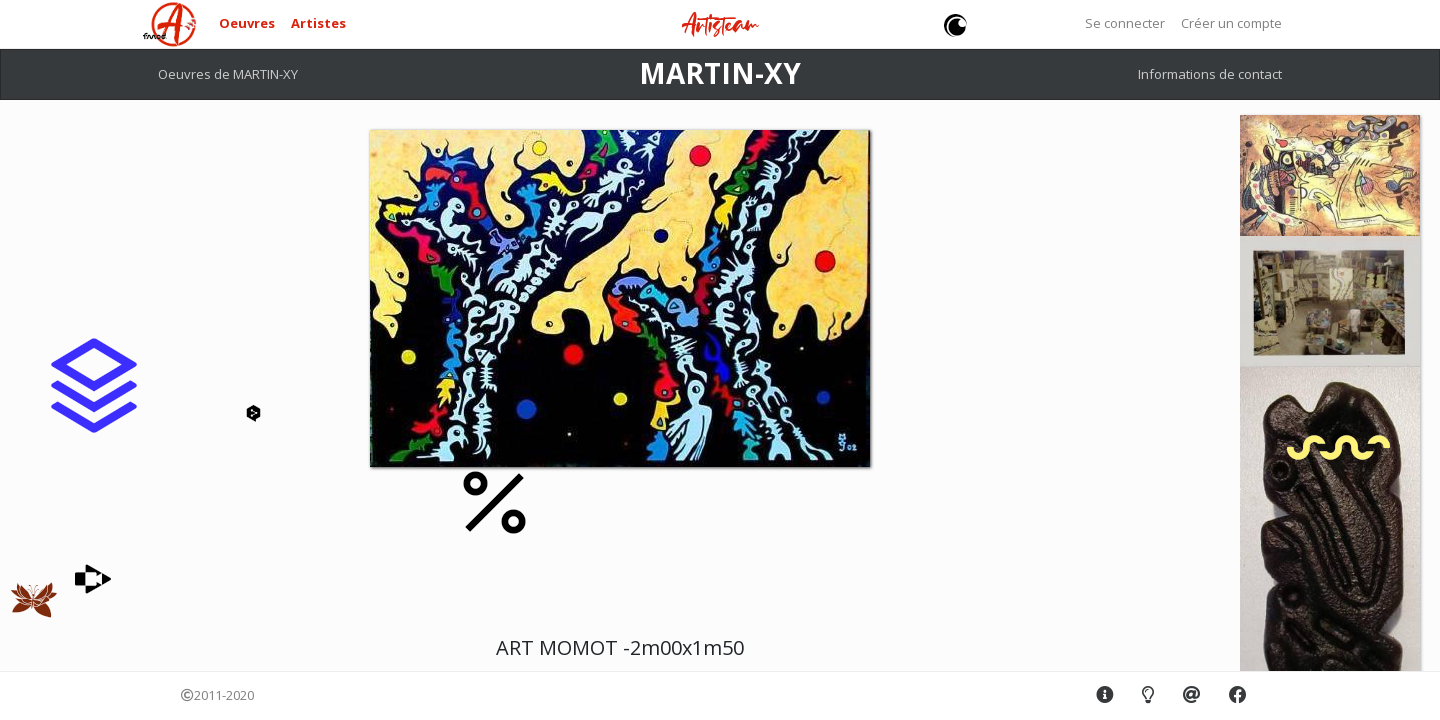  What do you see at coordinates (34, 600) in the screenshot?
I see `wiki.js documentation or knowledge base` at bounding box center [34, 600].